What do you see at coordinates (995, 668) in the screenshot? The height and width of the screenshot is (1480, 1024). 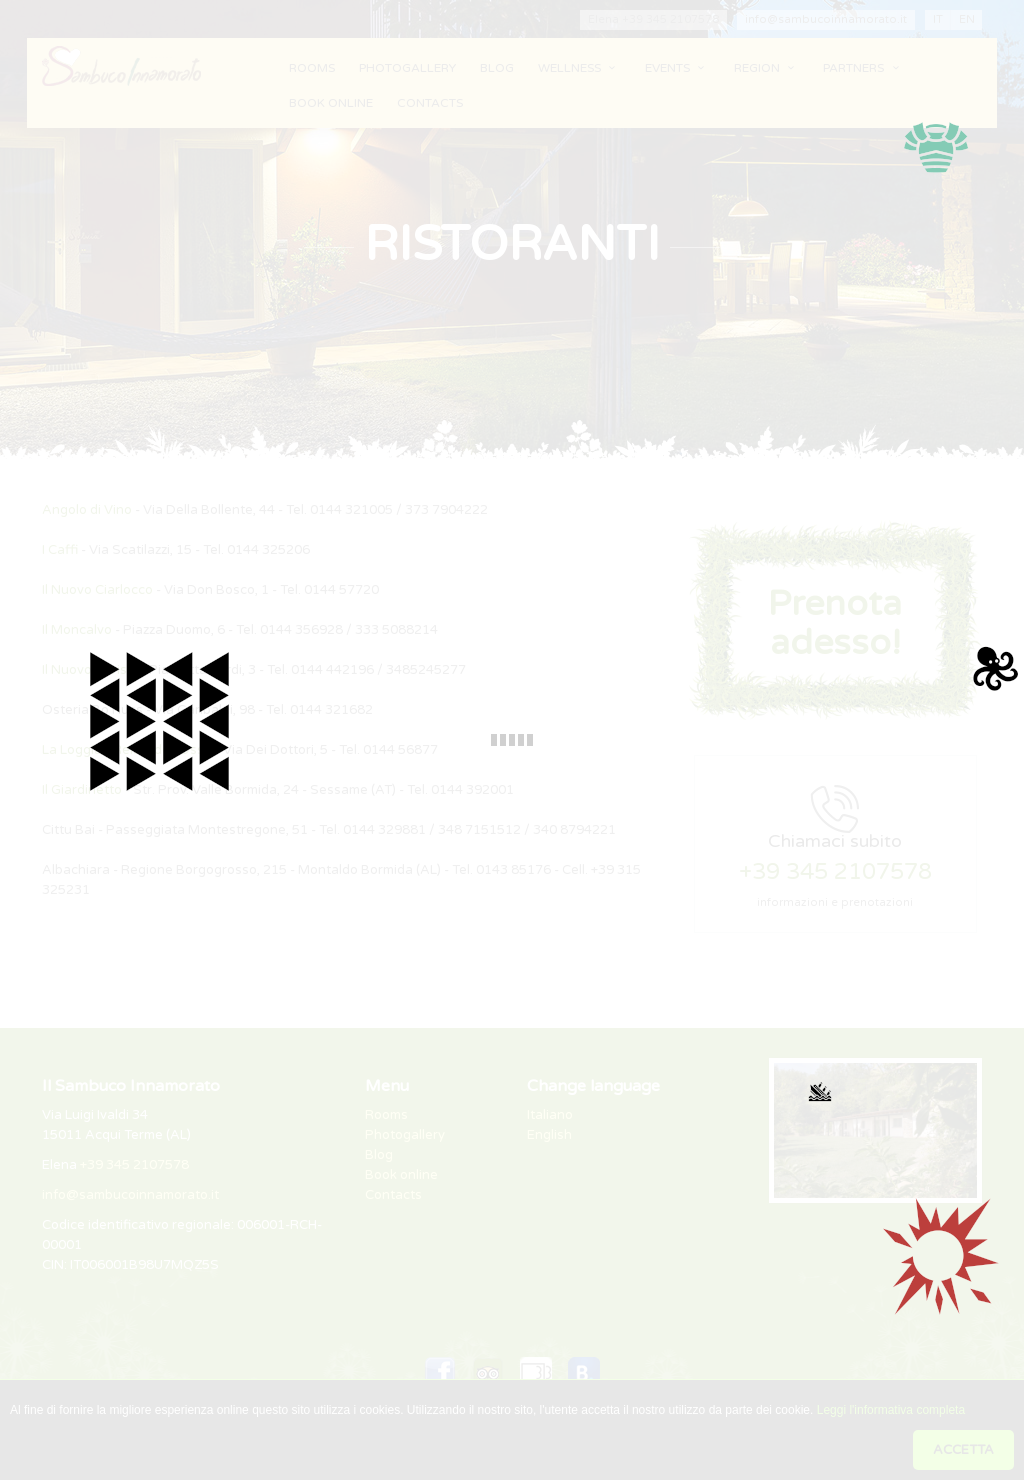 I see `indicates an aquatic or ocean-themed game element` at bounding box center [995, 668].